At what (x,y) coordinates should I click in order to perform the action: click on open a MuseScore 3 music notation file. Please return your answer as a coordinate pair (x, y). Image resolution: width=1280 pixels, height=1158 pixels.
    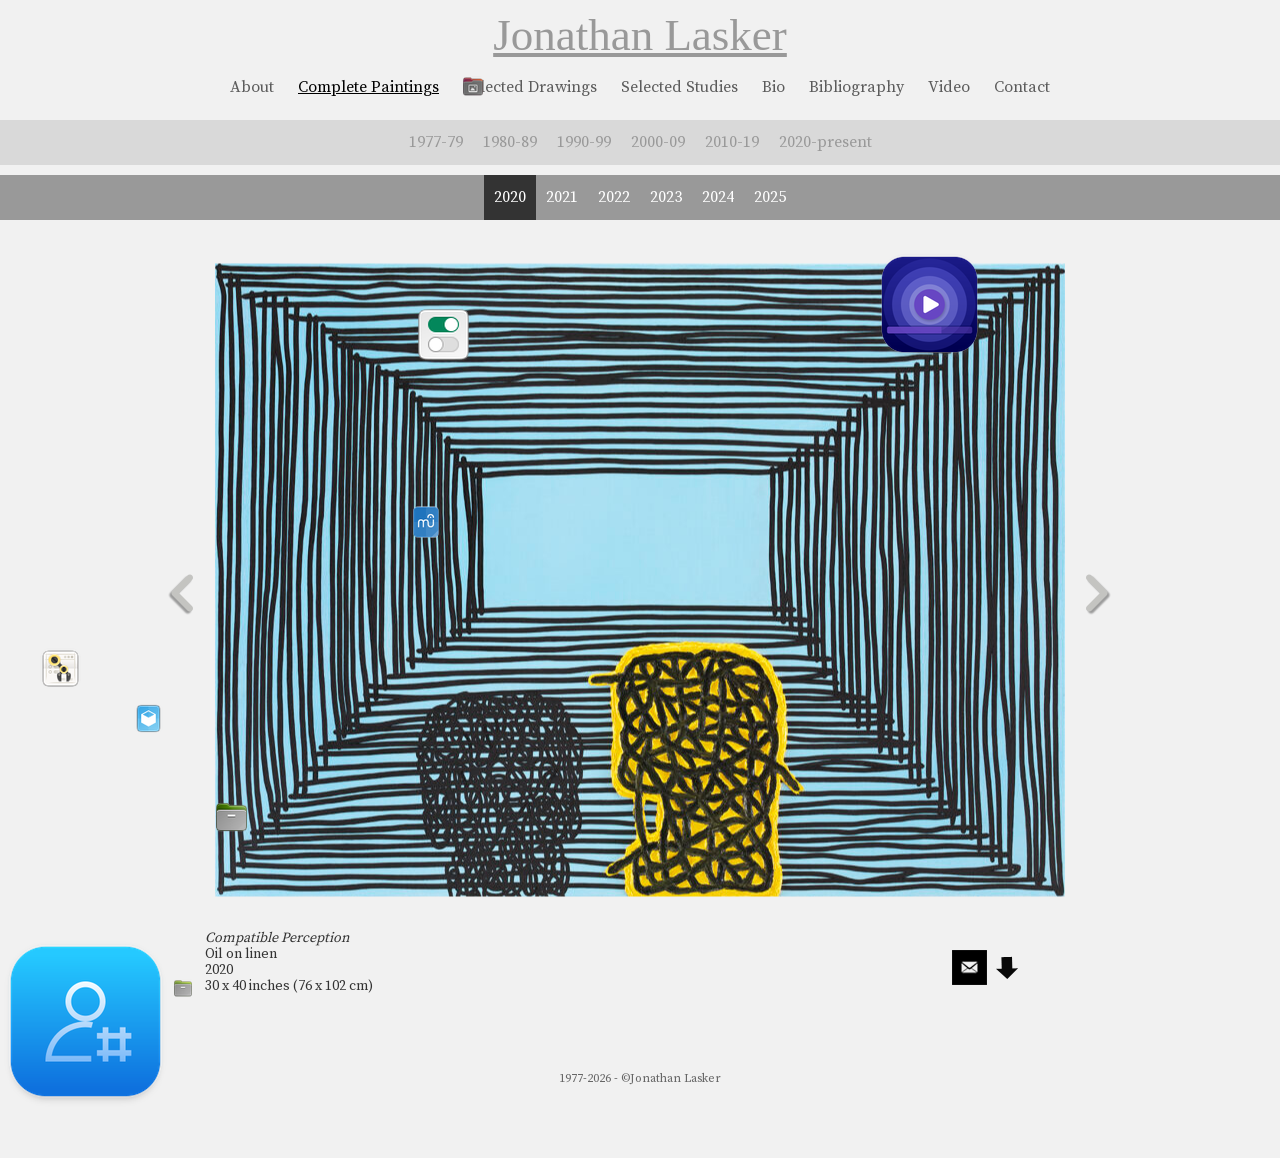
    Looking at the image, I should click on (426, 522).